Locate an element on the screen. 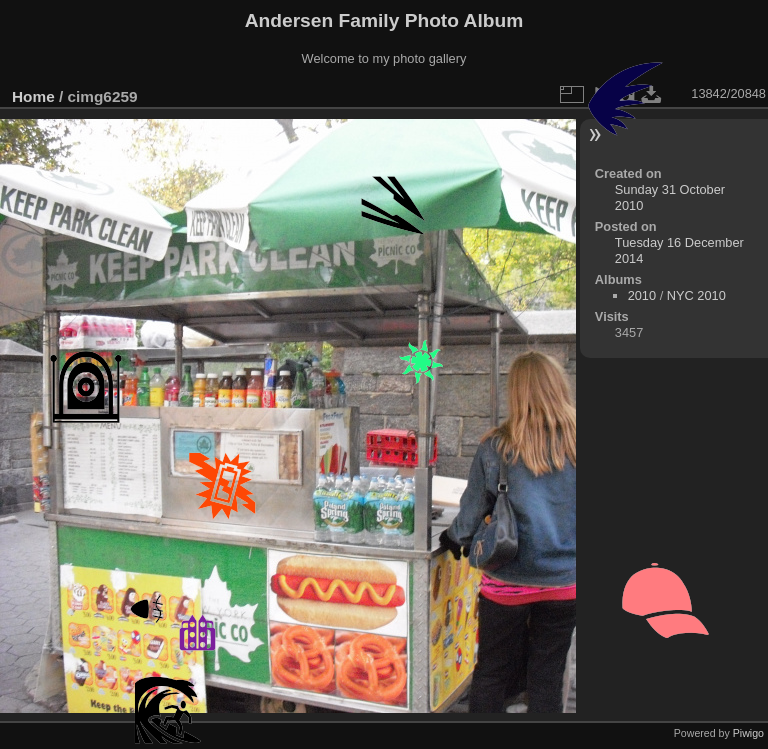 This screenshot has height=749, width=768. toggle light mode or daytime theme is located at coordinates (421, 362).